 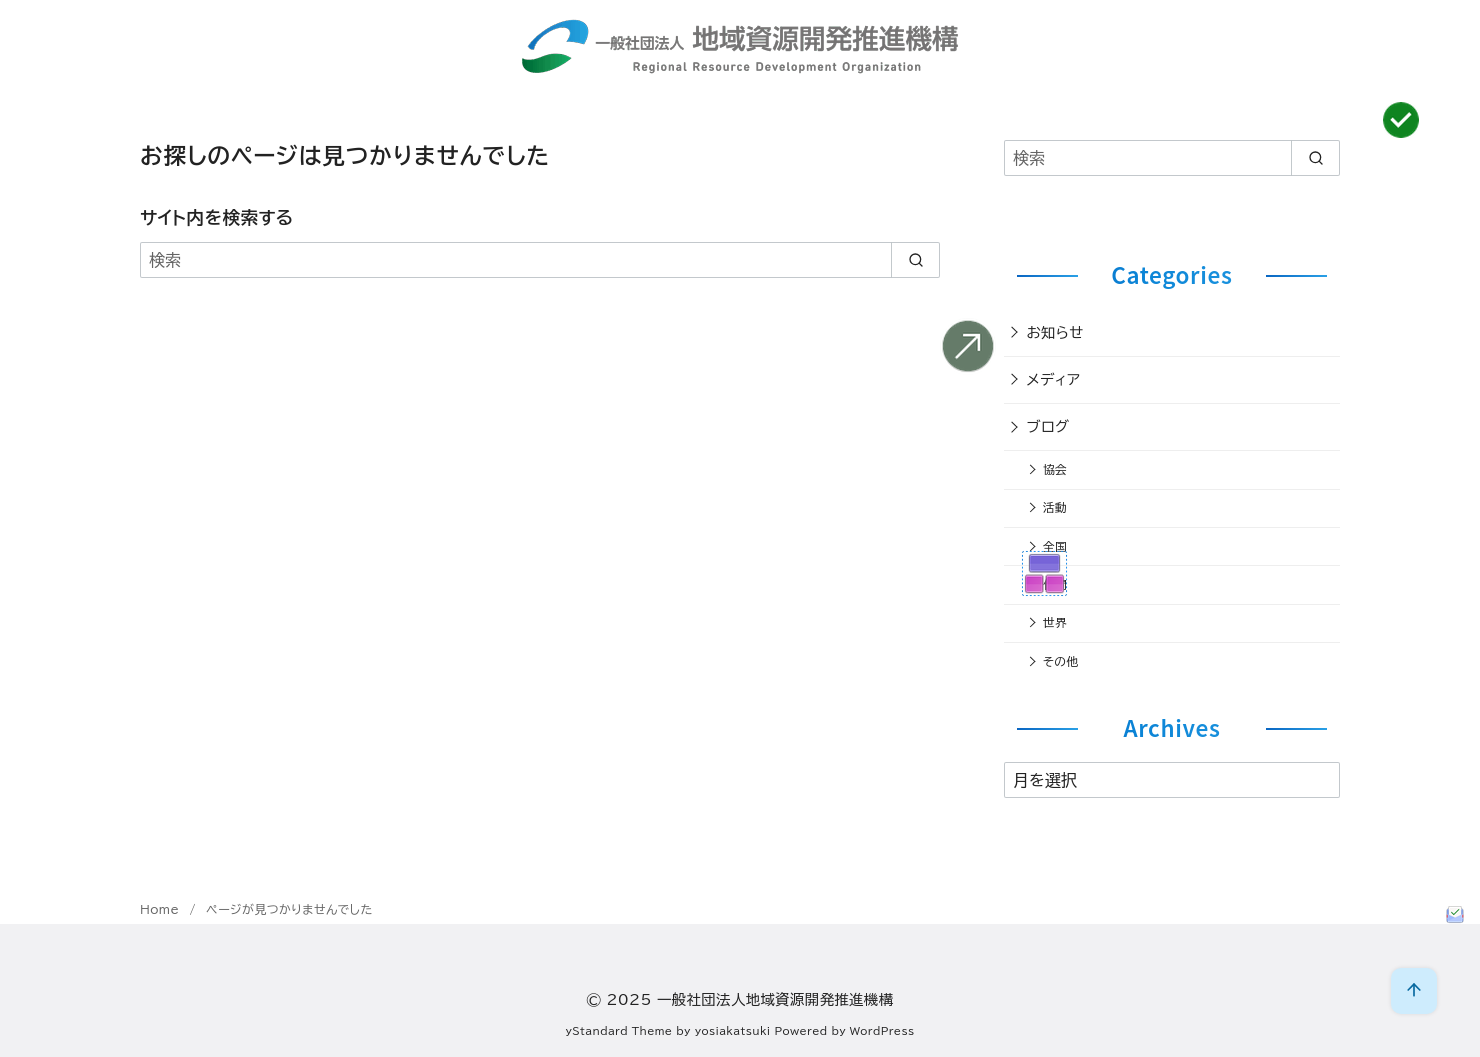 What do you see at coordinates (1401, 120) in the screenshot?
I see `confirm or accept an action` at bounding box center [1401, 120].